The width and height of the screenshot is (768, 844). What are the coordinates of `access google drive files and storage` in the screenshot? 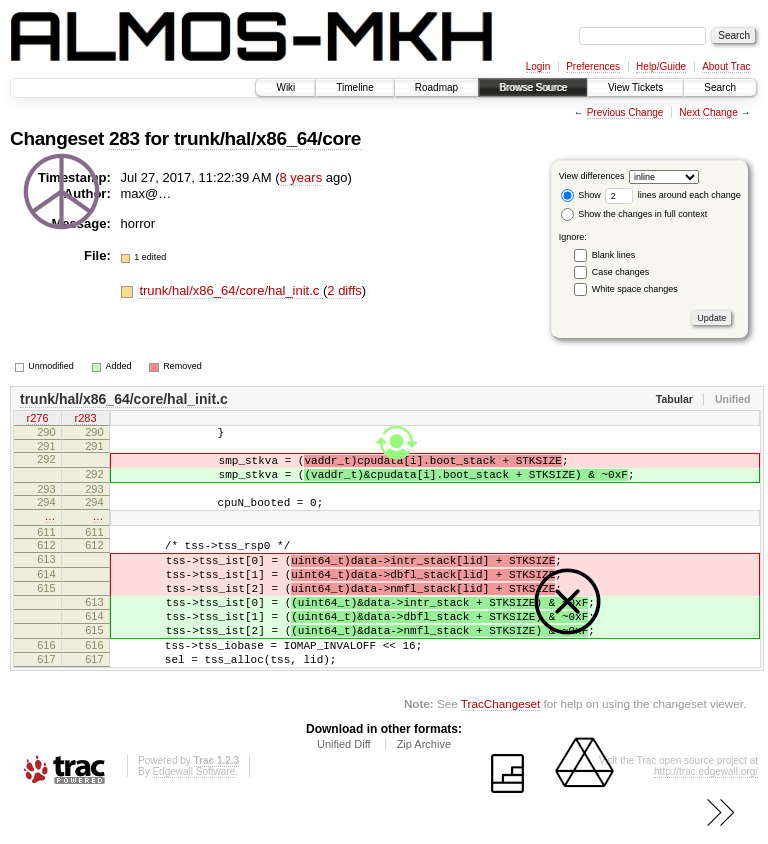 It's located at (584, 764).